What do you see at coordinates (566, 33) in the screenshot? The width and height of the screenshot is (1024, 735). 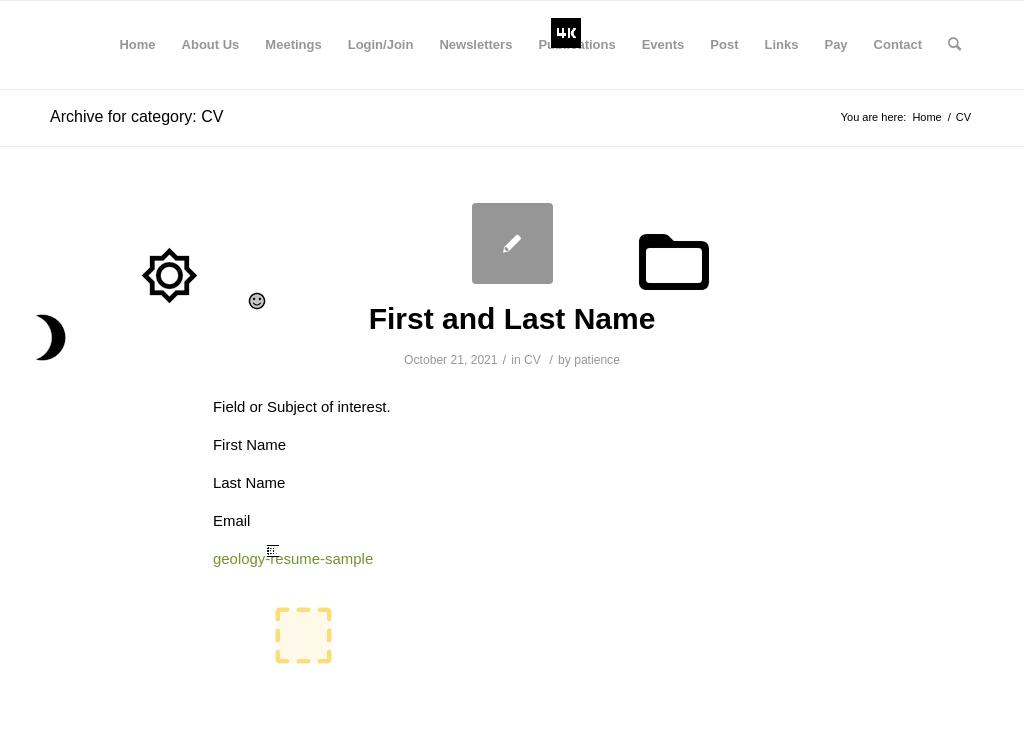 I see `indicates 4K resolution video quality` at bounding box center [566, 33].